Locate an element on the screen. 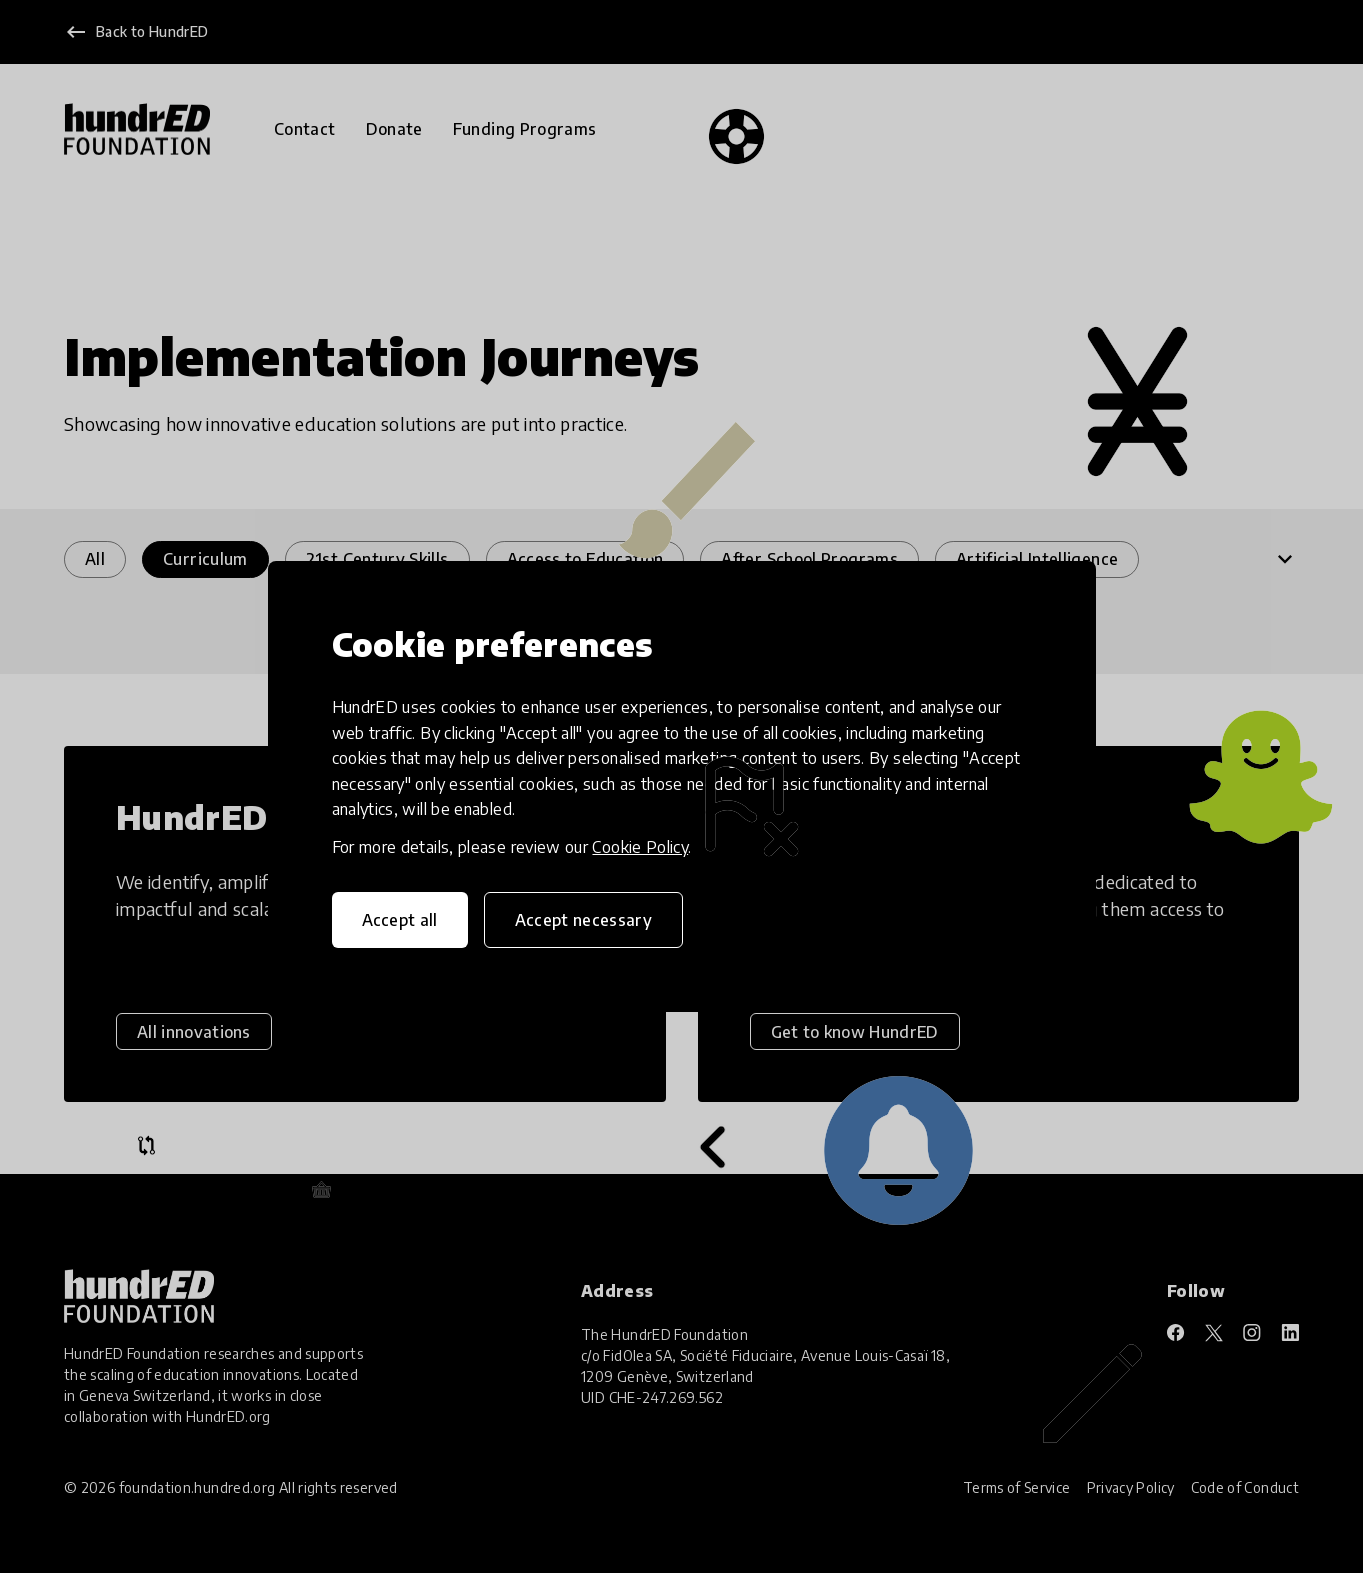 This screenshot has width=1363, height=1573. access help or support center is located at coordinates (736, 136).